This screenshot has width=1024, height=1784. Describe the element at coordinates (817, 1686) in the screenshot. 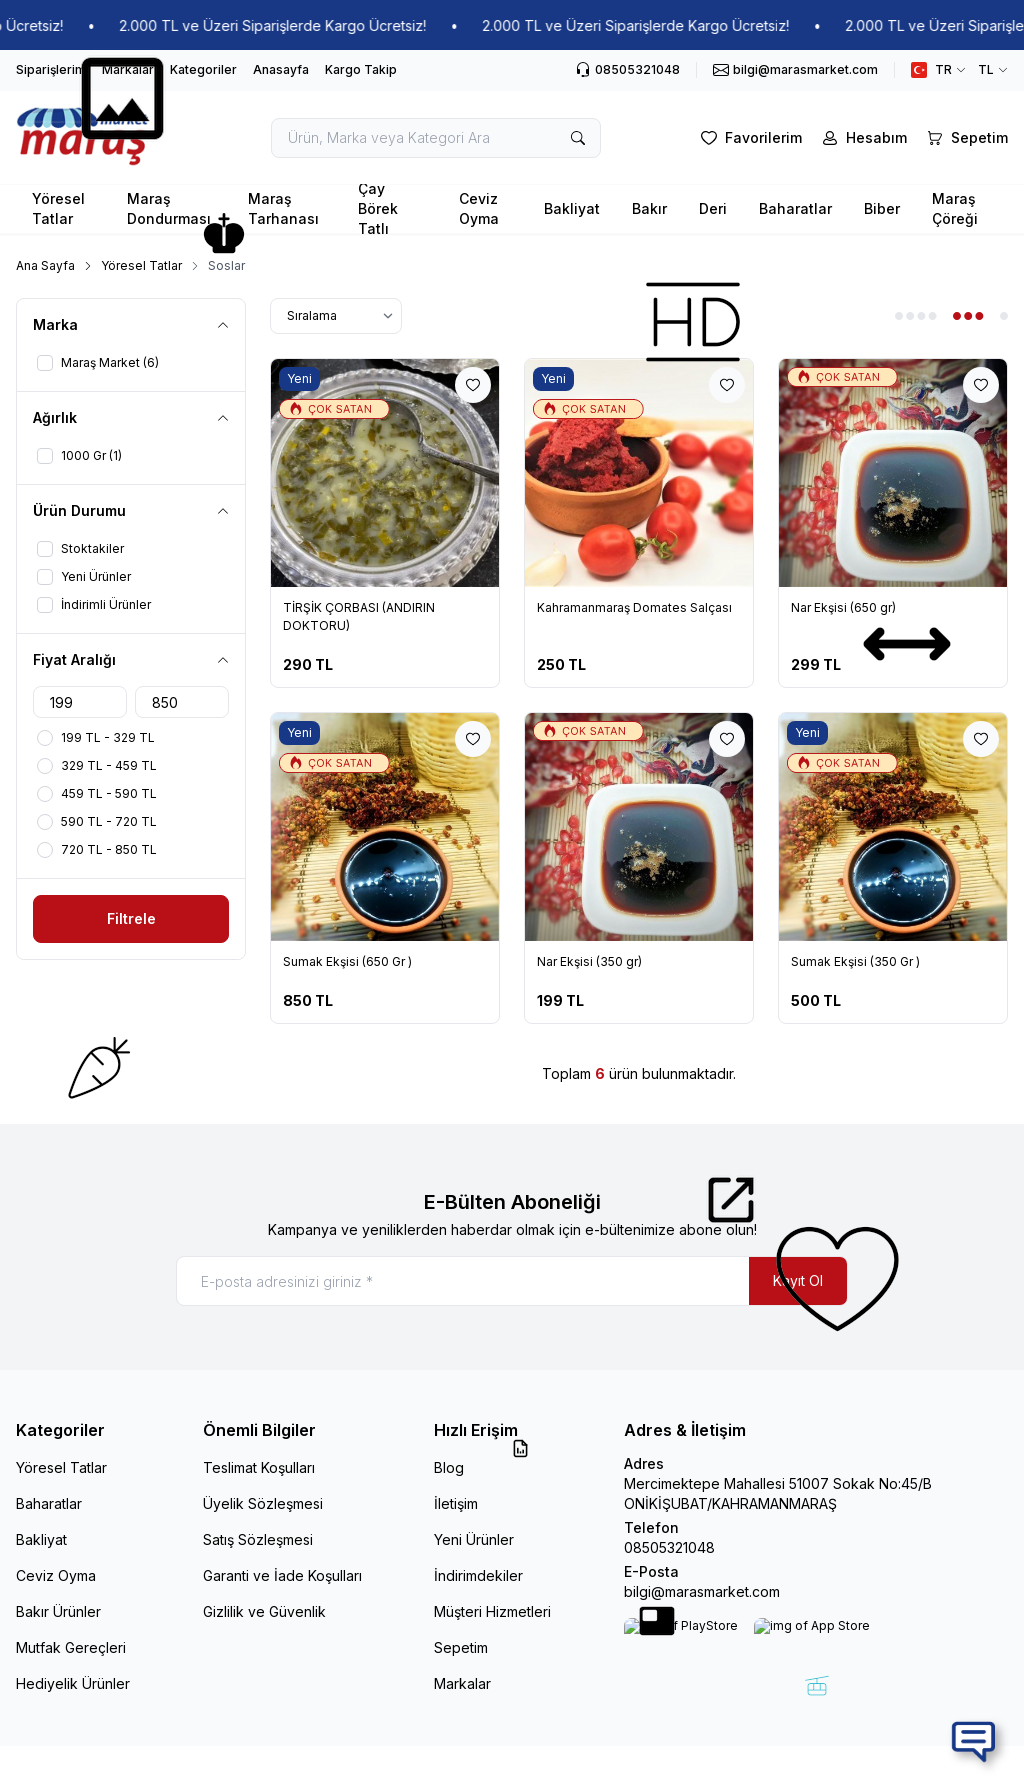

I see `access cable car or gondola transit options` at that location.